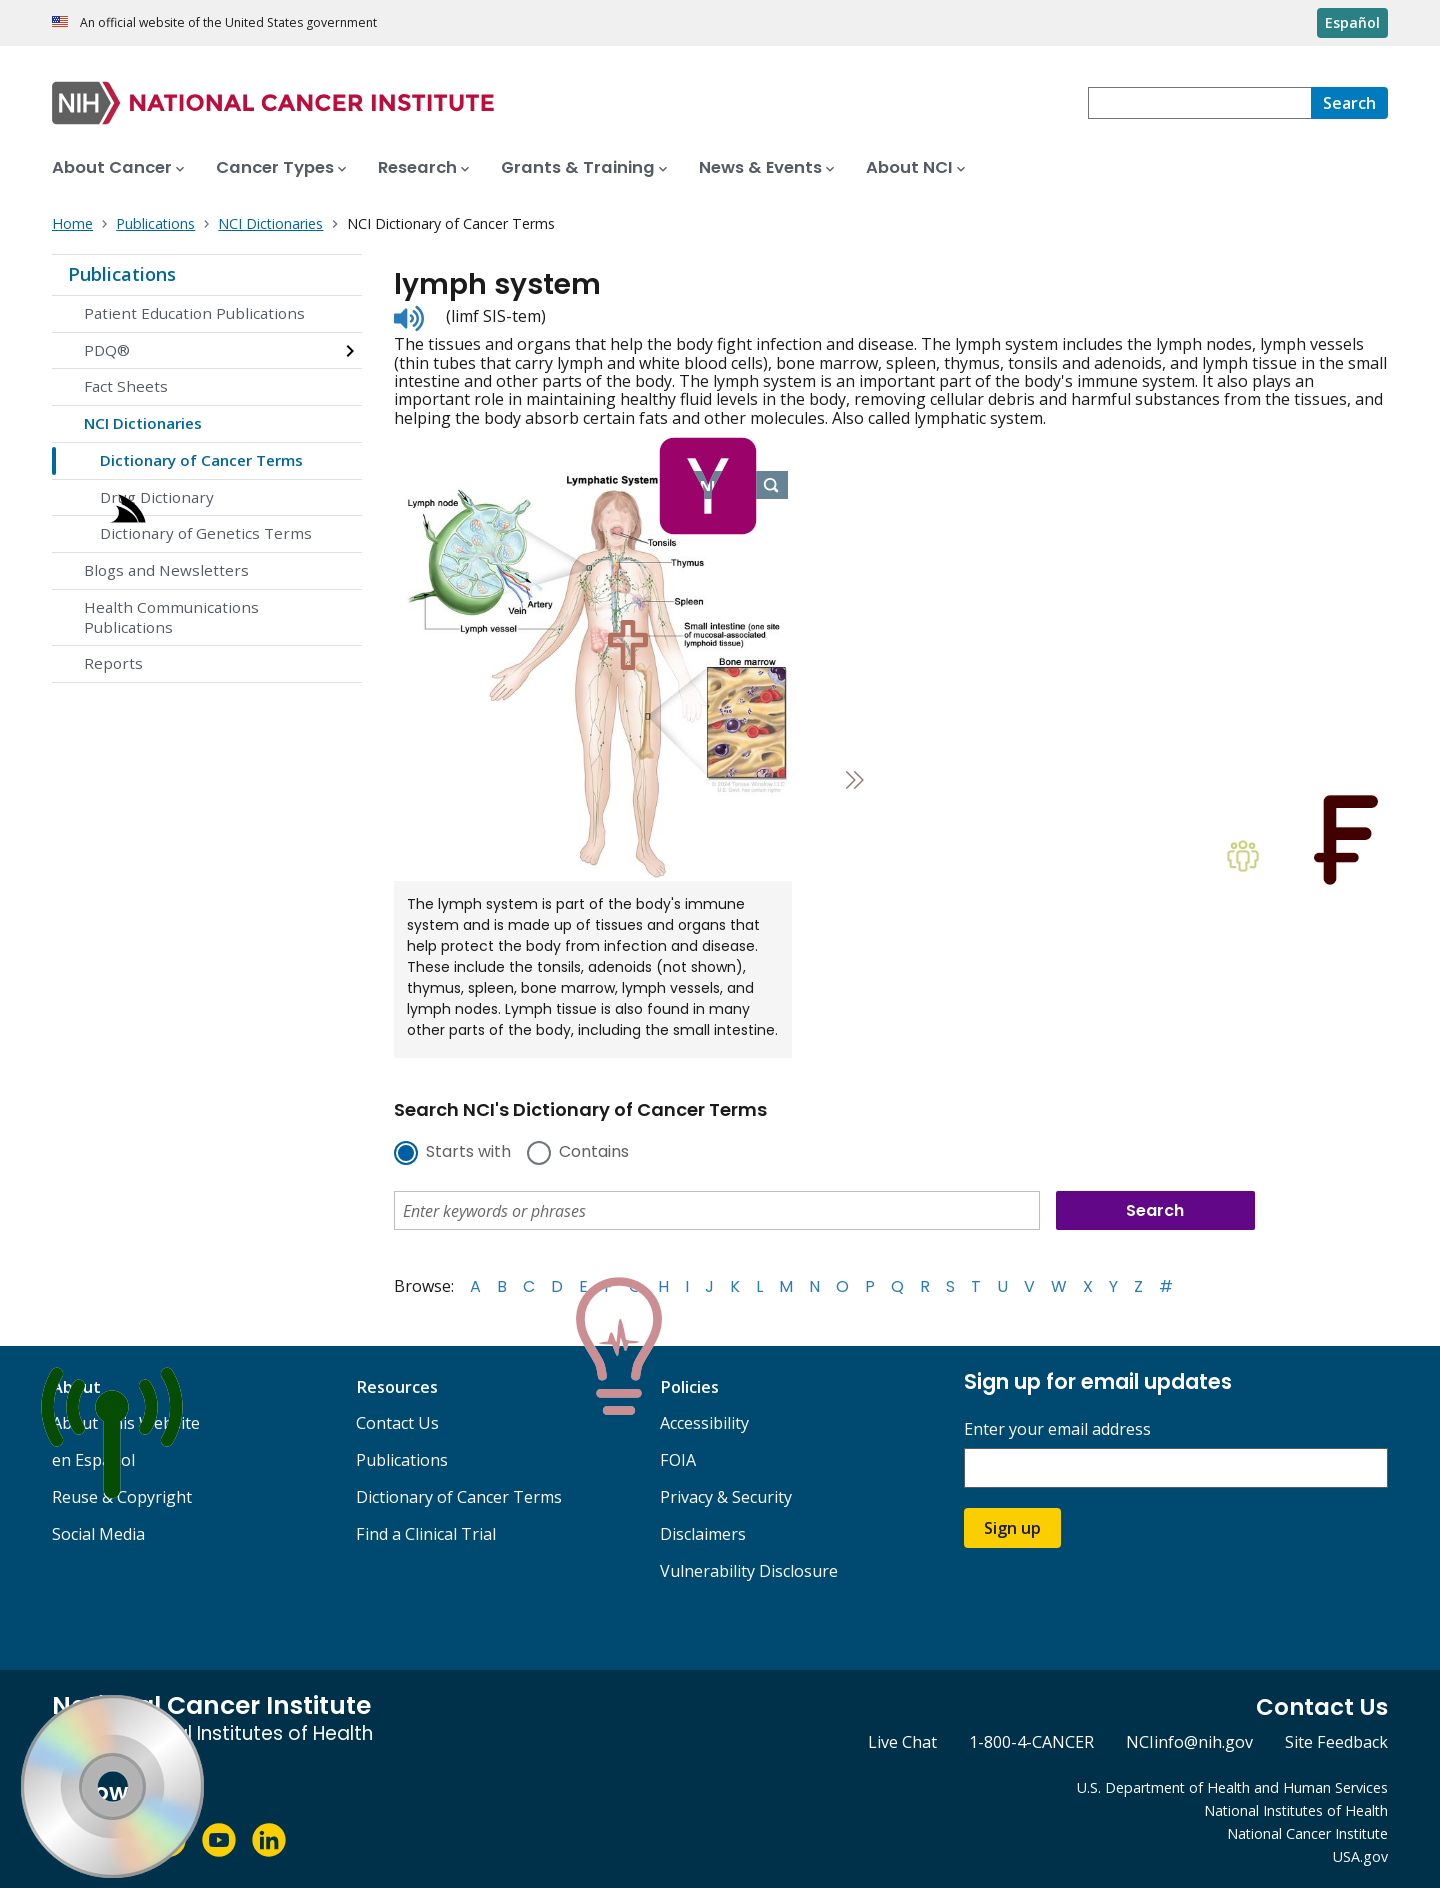 This screenshot has width=1440, height=1888. Describe the element at coordinates (708, 486) in the screenshot. I see `open hacker news` at that location.